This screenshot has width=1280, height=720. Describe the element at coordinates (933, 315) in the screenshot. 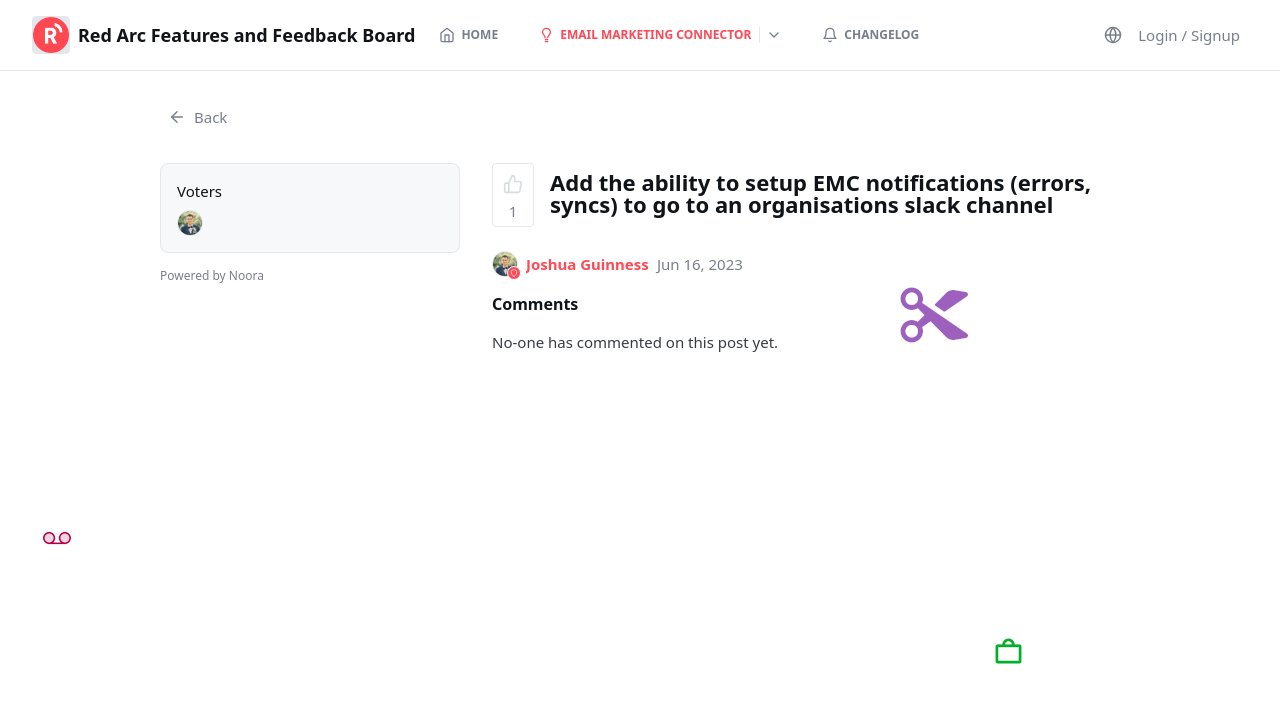

I see `cut selected content` at that location.